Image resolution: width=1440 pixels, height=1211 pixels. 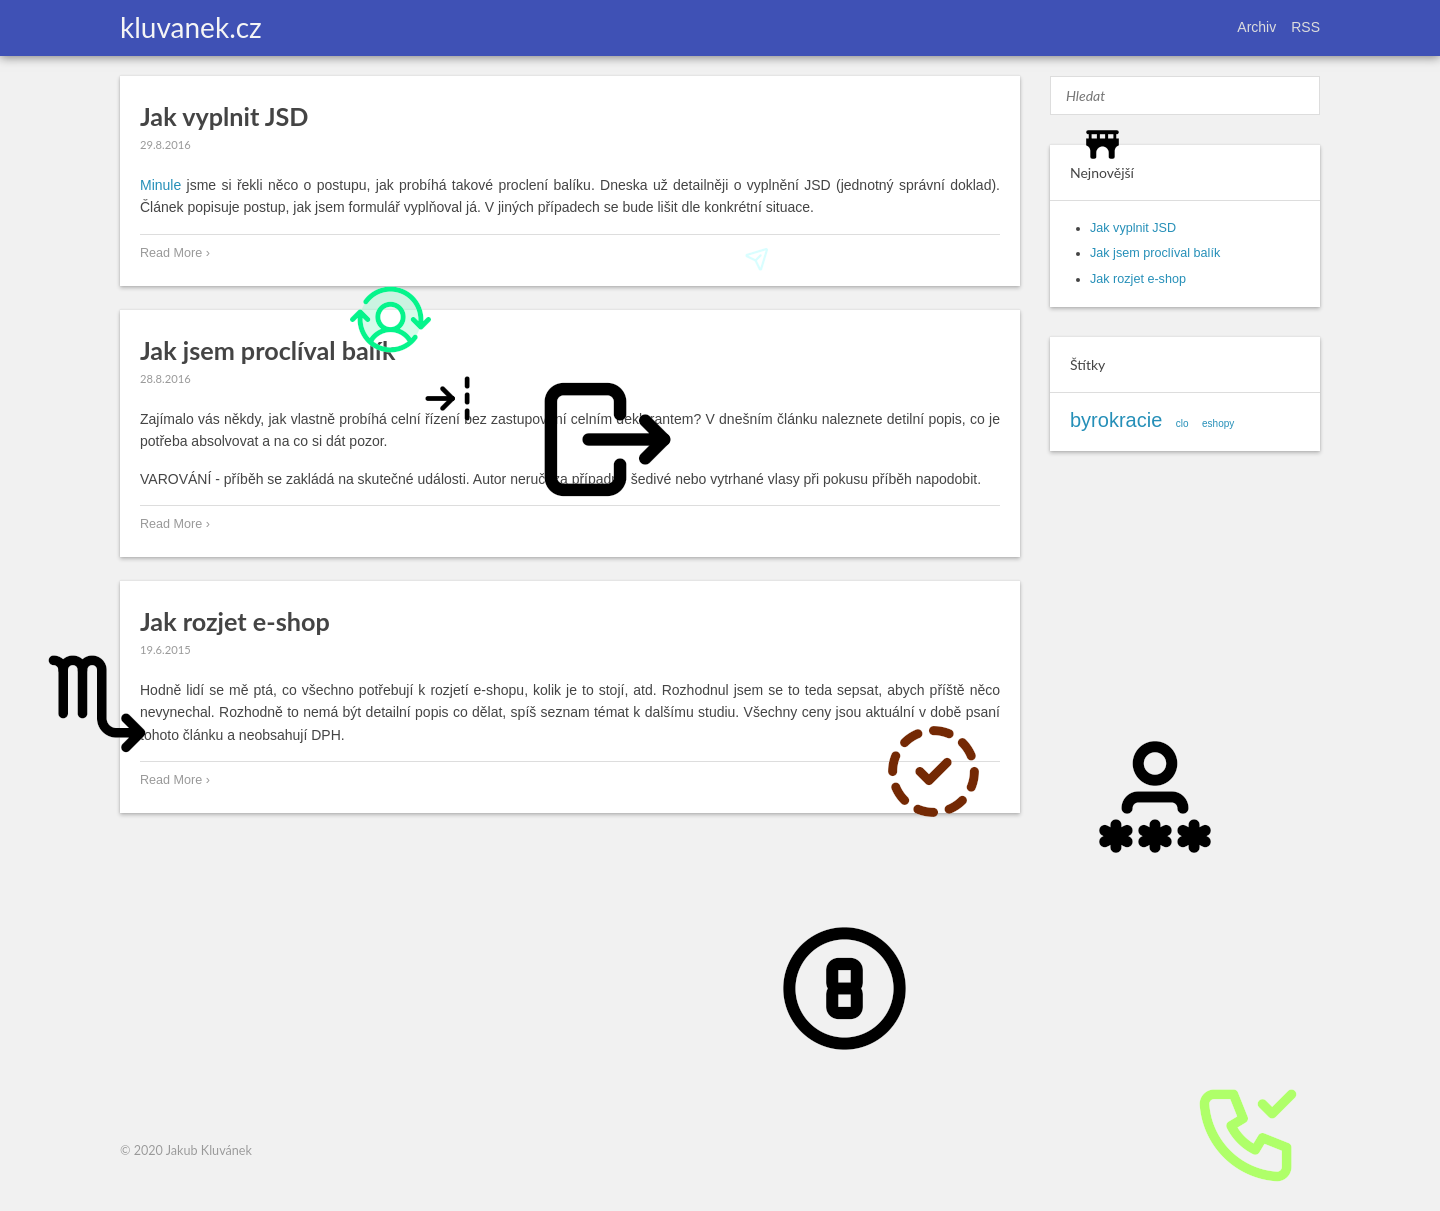 I want to click on send a message, so click(x=757, y=258).